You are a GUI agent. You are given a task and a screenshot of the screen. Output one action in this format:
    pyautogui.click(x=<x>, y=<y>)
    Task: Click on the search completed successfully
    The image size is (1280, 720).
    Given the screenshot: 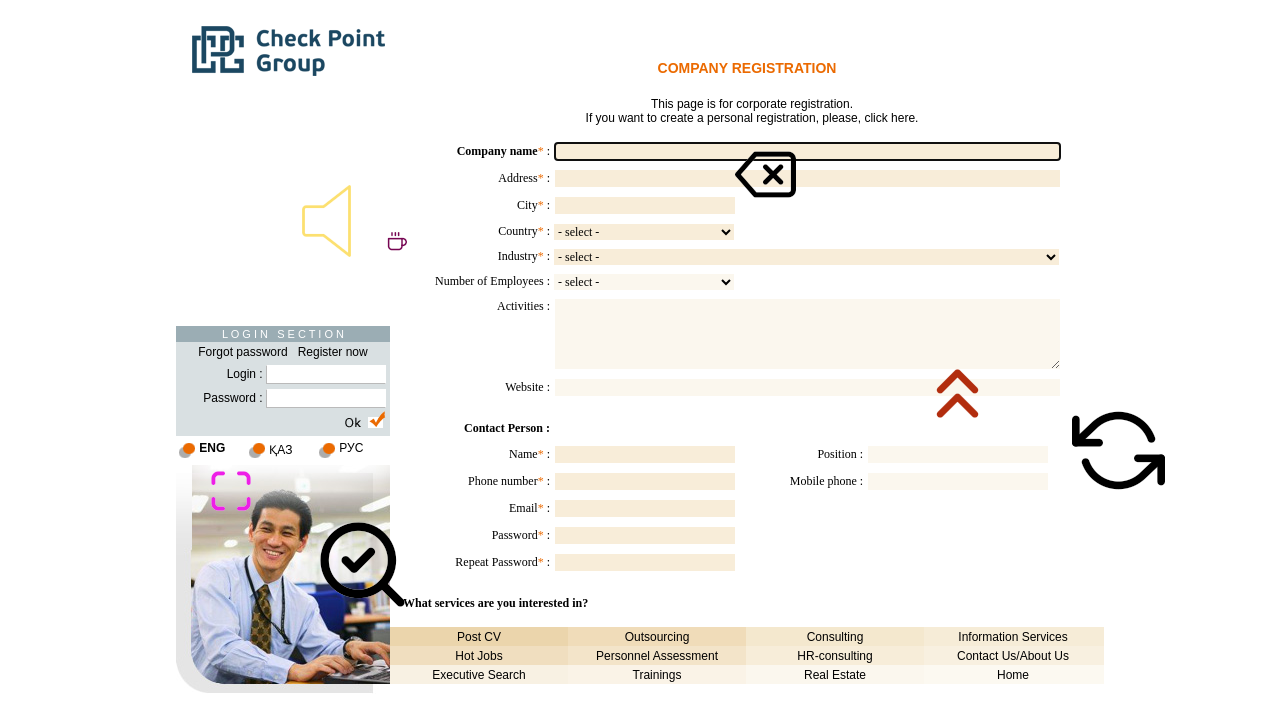 What is the action you would take?
    pyautogui.click(x=362, y=564)
    